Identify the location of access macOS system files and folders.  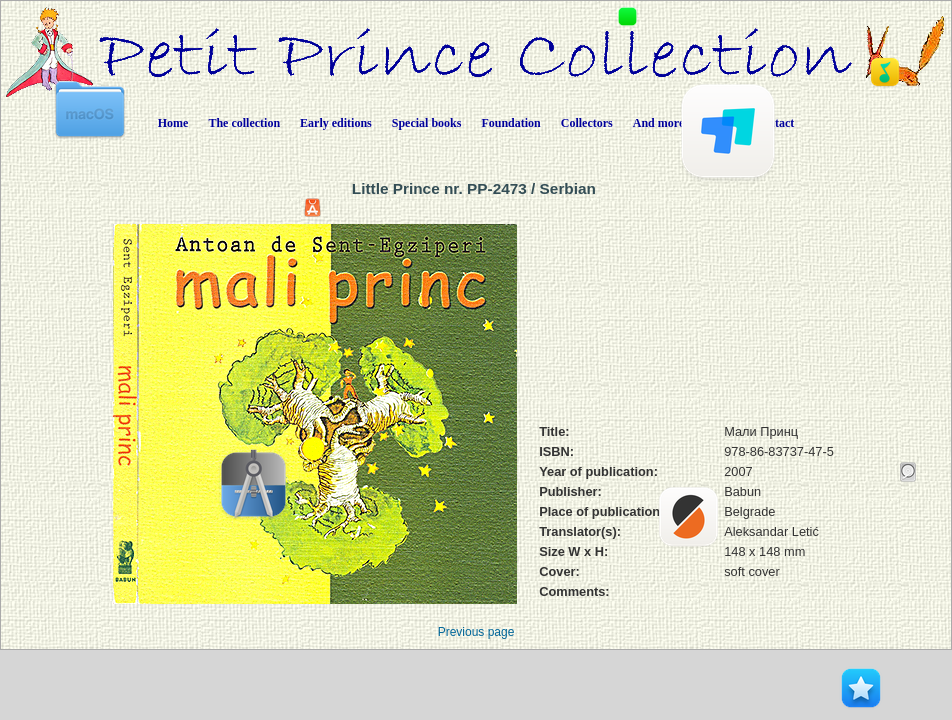
(90, 109).